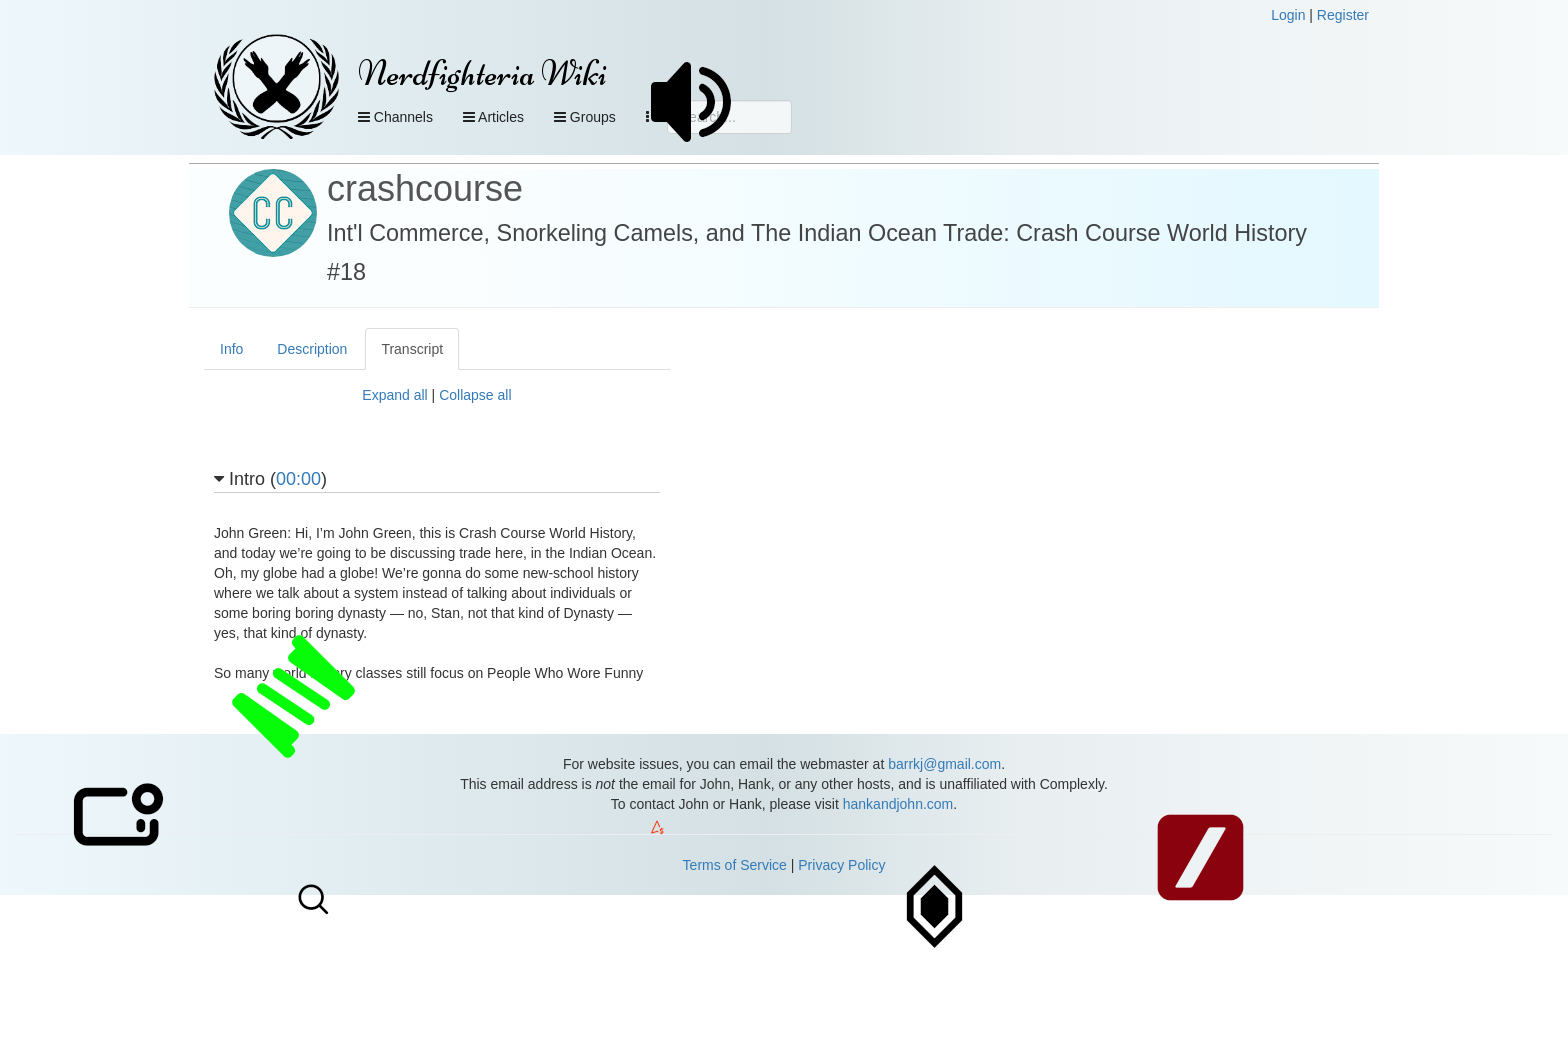 Image resolution: width=1568 pixels, height=1045 pixels. I want to click on search for messages, users, or content, so click(314, 900).